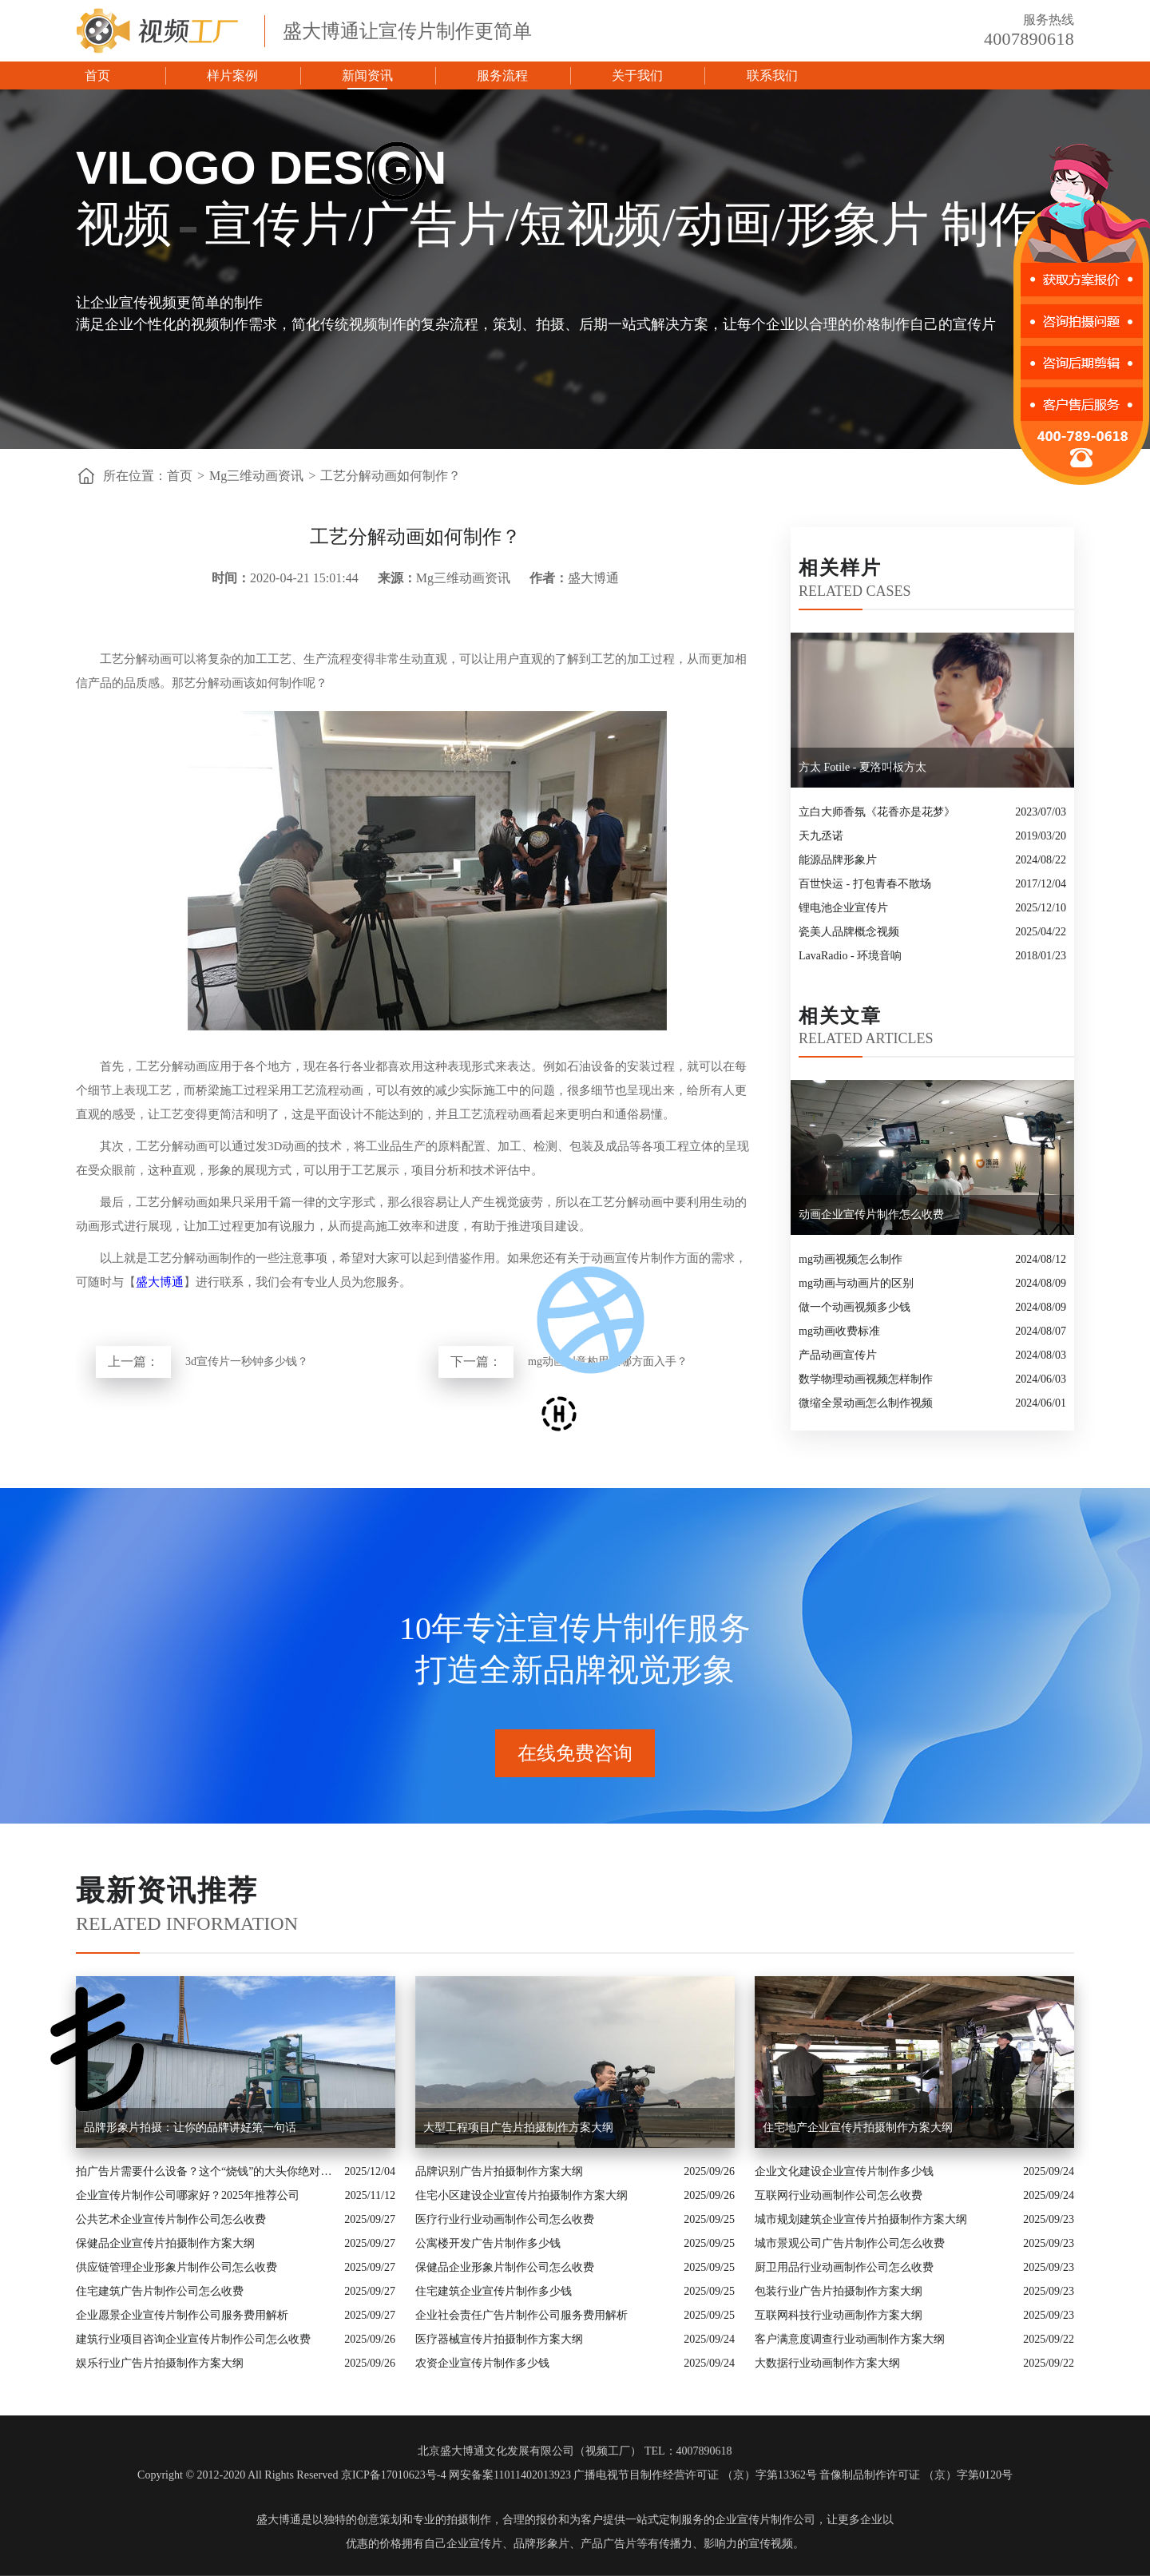  Describe the element at coordinates (559, 1414) in the screenshot. I see `indicates a helipad or helicopter landing zone` at that location.